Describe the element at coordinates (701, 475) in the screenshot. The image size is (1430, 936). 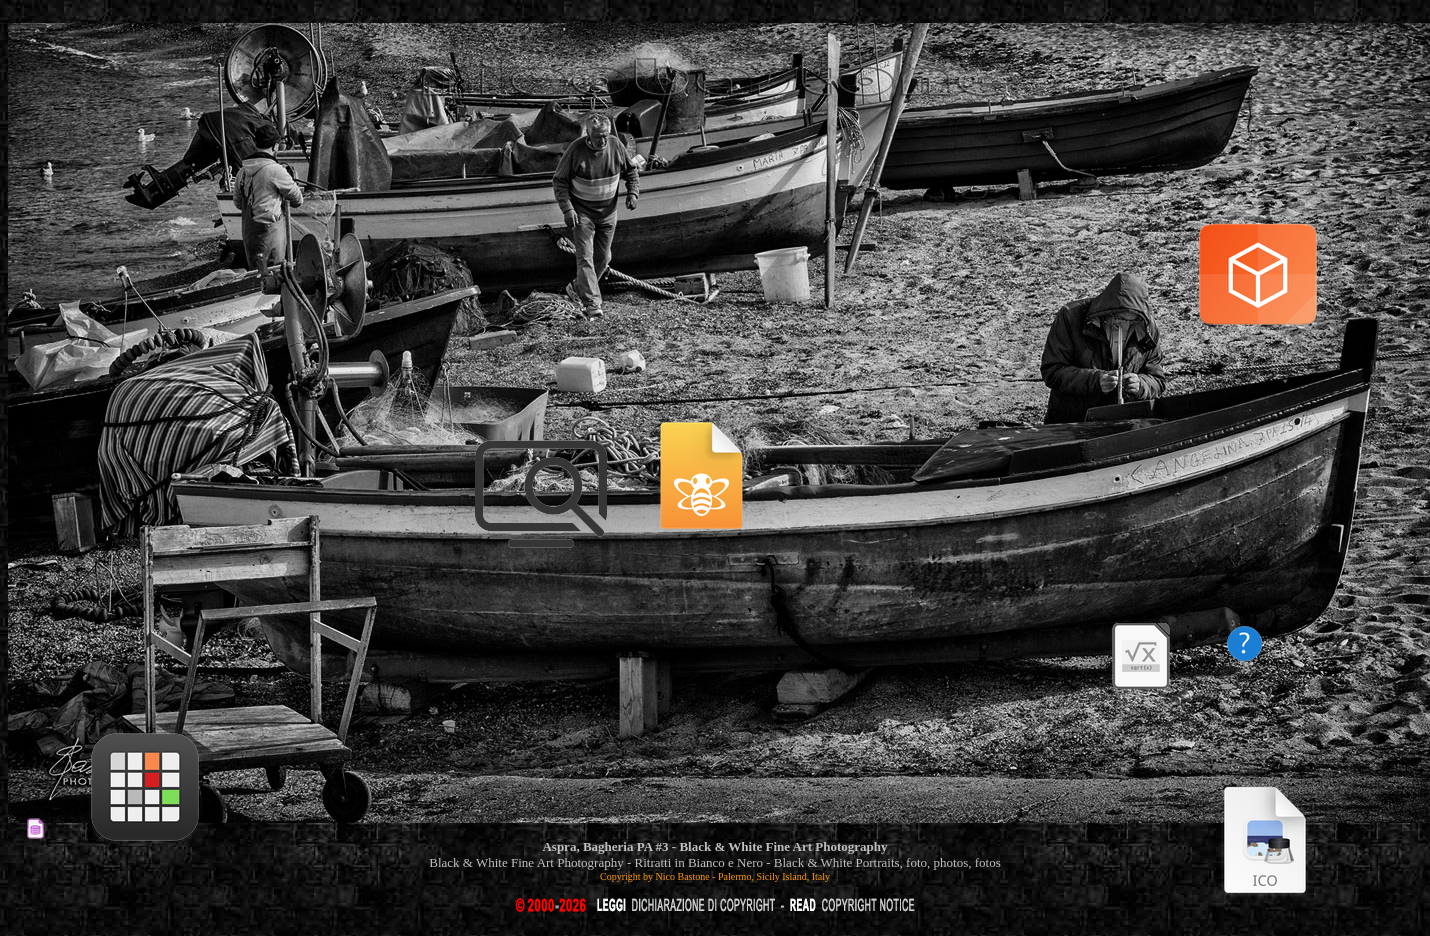
I see `open a freeplane mind mapping file` at that location.